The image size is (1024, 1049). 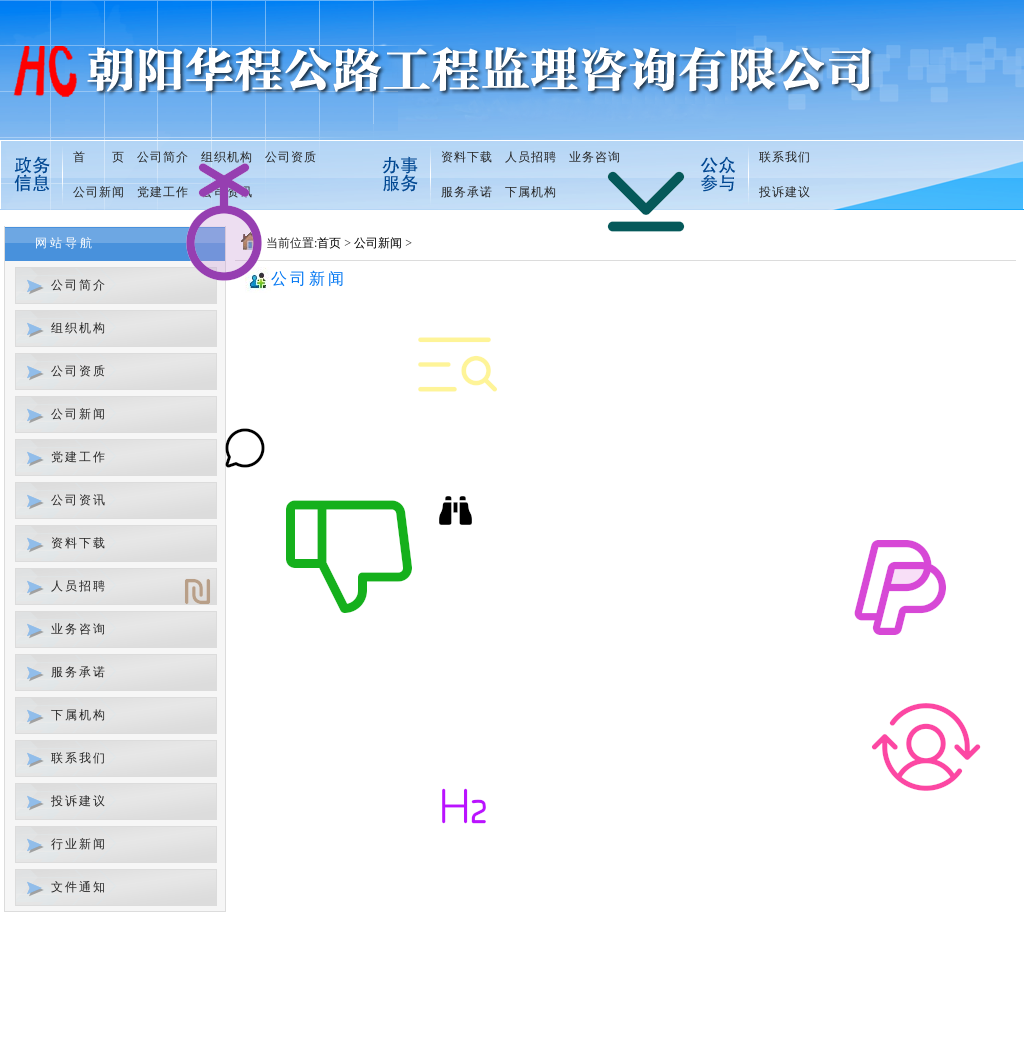 What do you see at coordinates (455, 510) in the screenshot?
I see `search or explore content` at bounding box center [455, 510].